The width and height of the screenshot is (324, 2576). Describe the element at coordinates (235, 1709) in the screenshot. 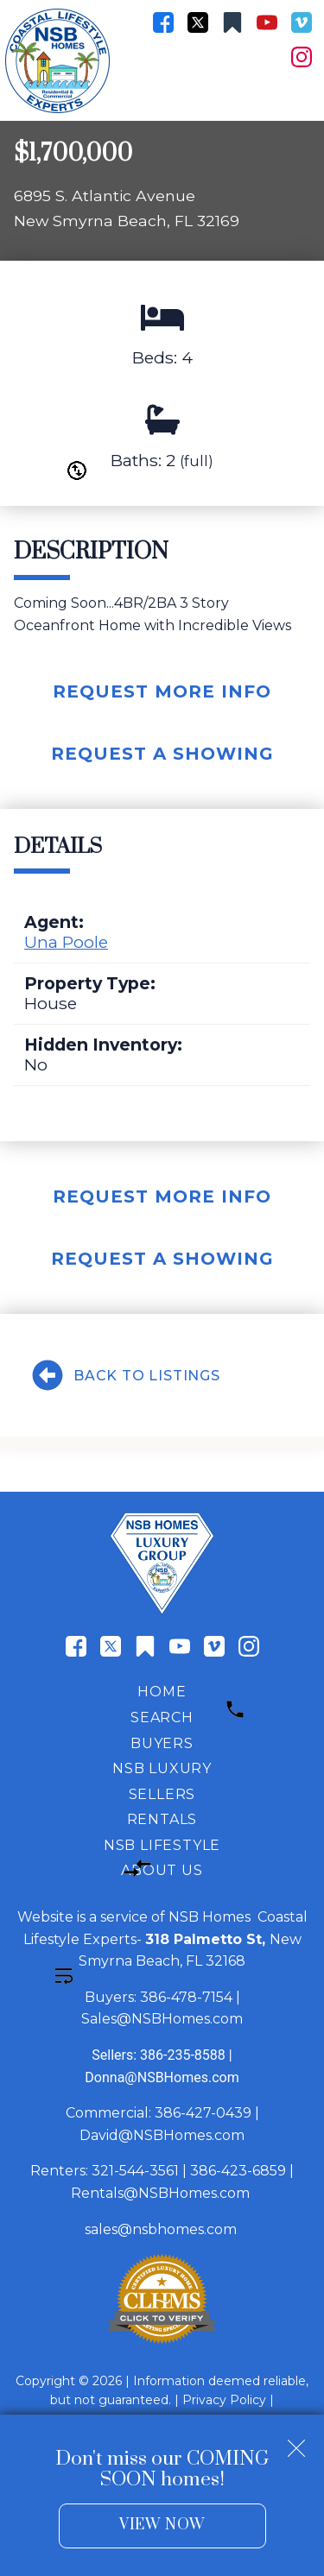

I see `make a phone call` at that location.